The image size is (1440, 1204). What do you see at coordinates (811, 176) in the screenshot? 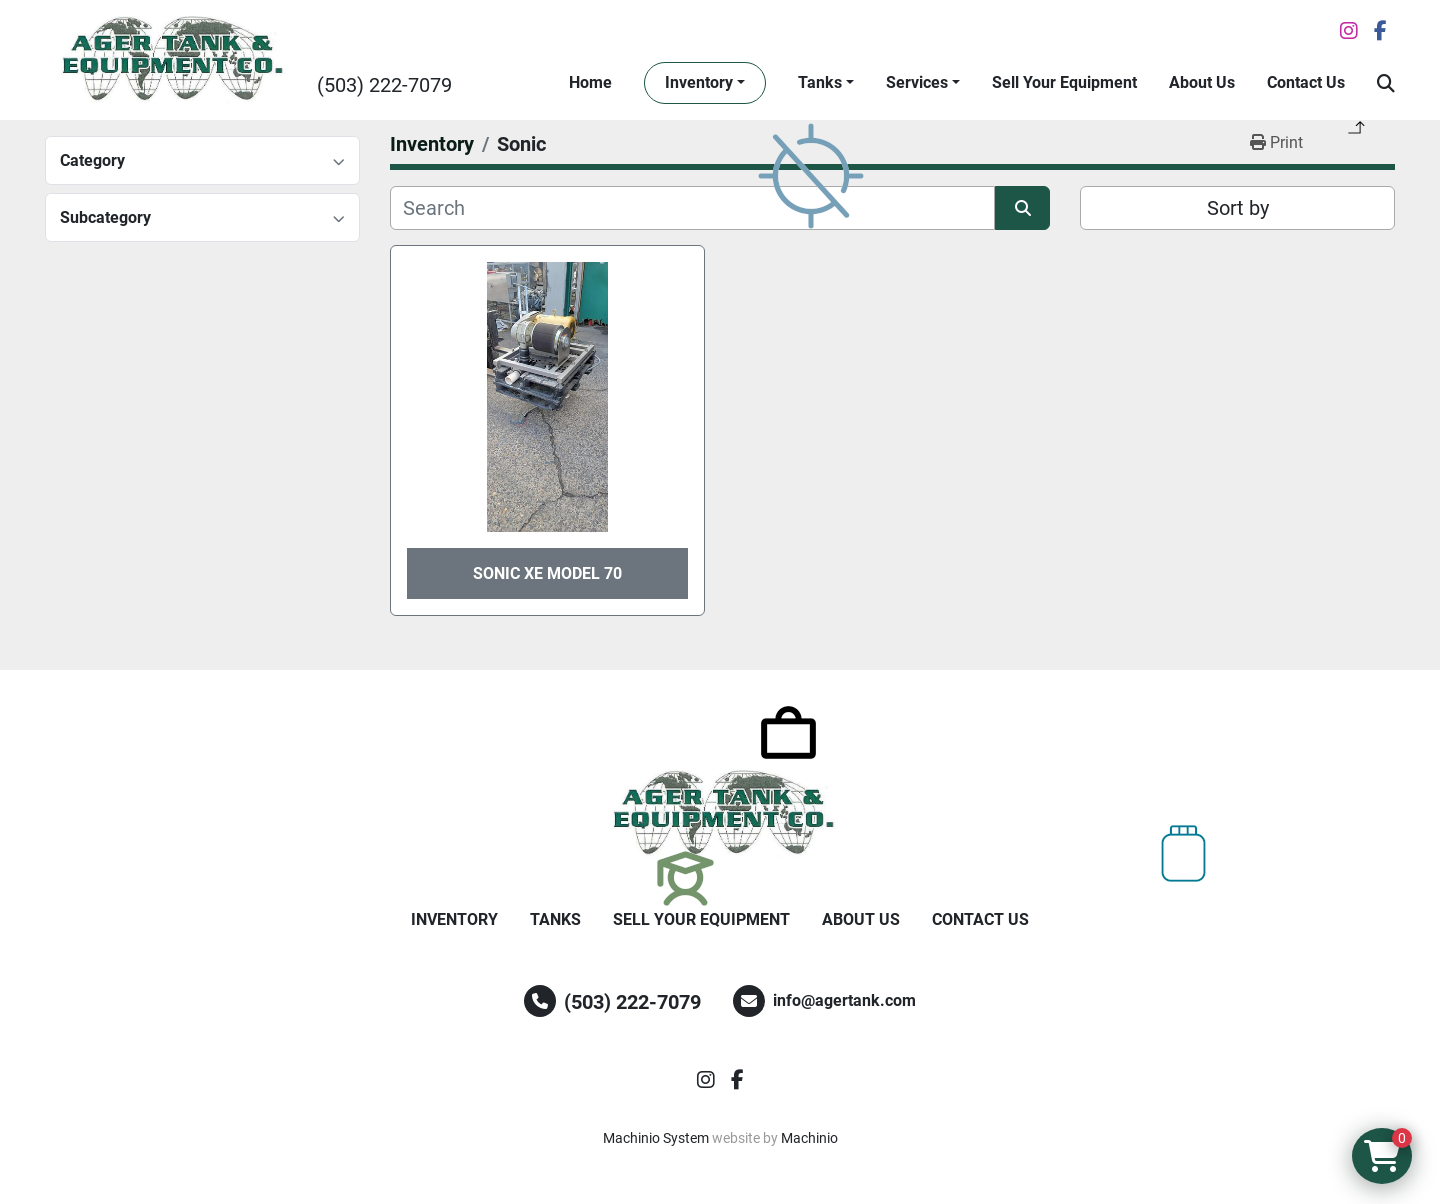
I see `location services disabled` at bounding box center [811, 176].